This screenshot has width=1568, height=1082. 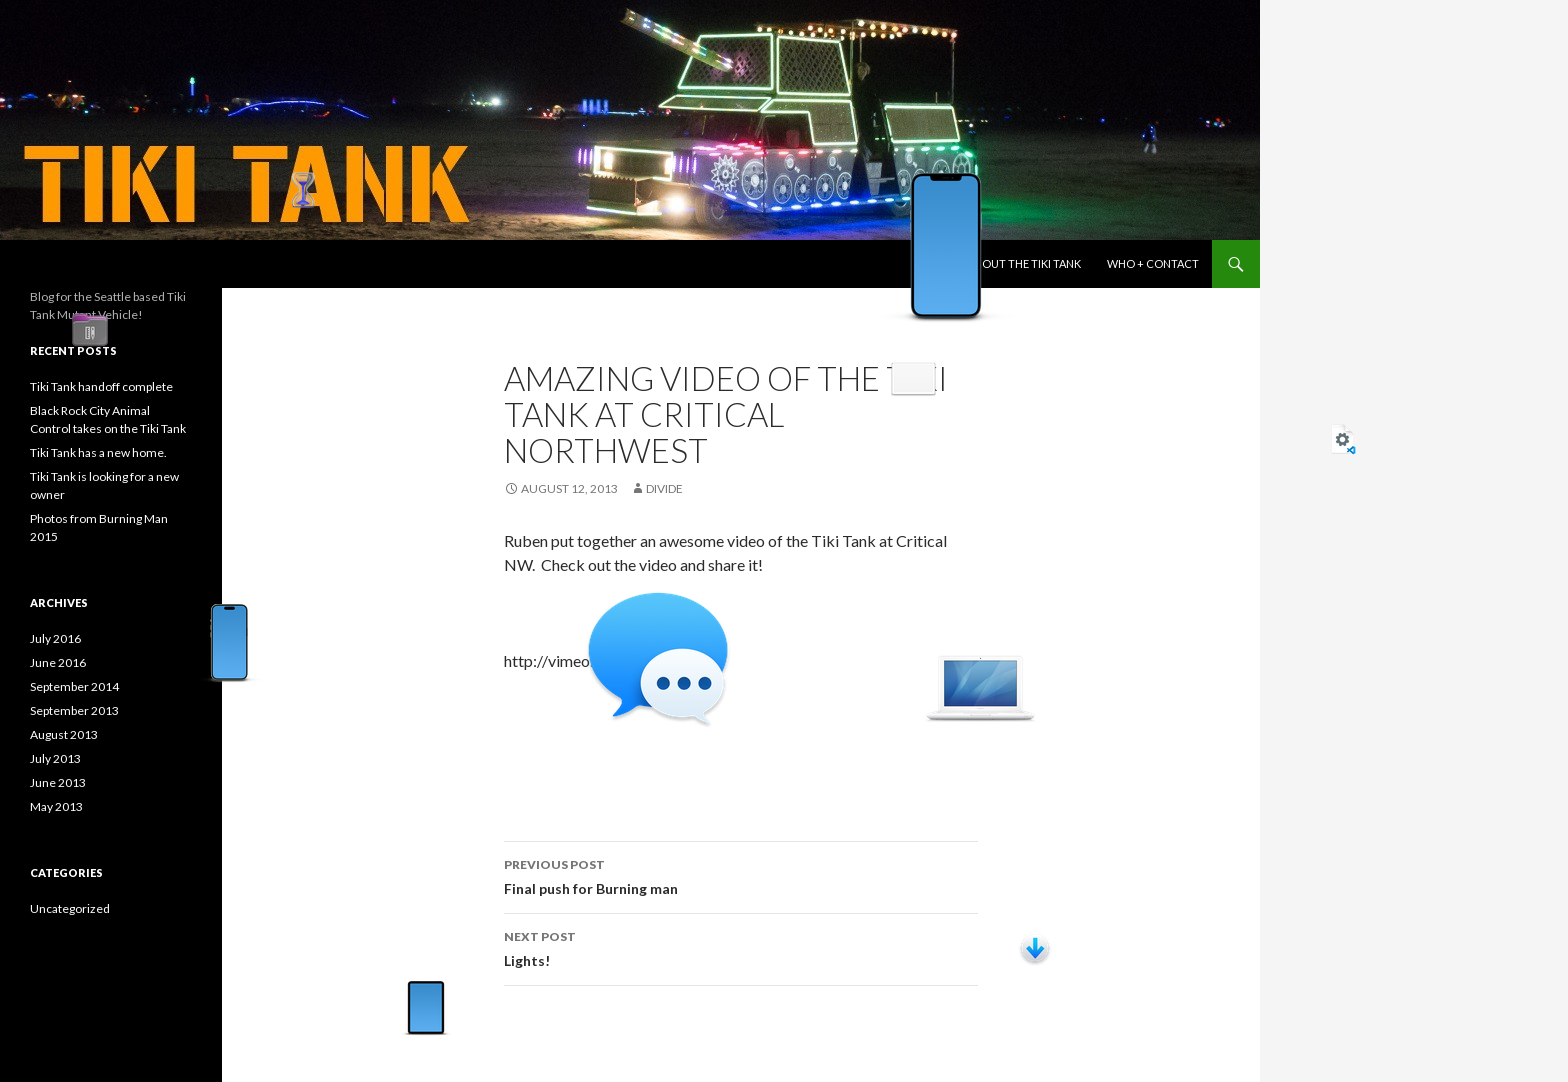 What do you see at coordinates (980, 682) in the screenshot?
I see `indicates a connected macbook device` at bounding box center [980, 682].